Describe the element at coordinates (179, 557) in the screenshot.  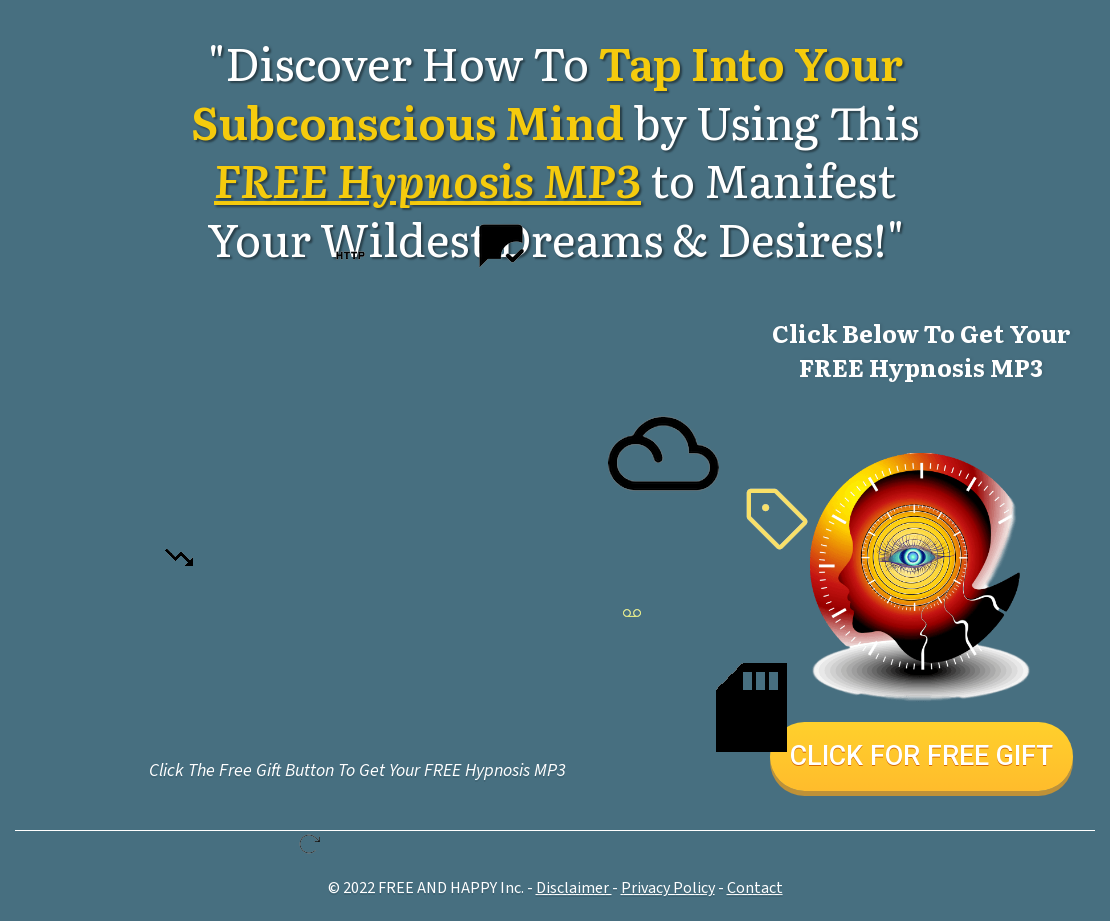
I see `indicates a downward trend in data or metrics` at that location.